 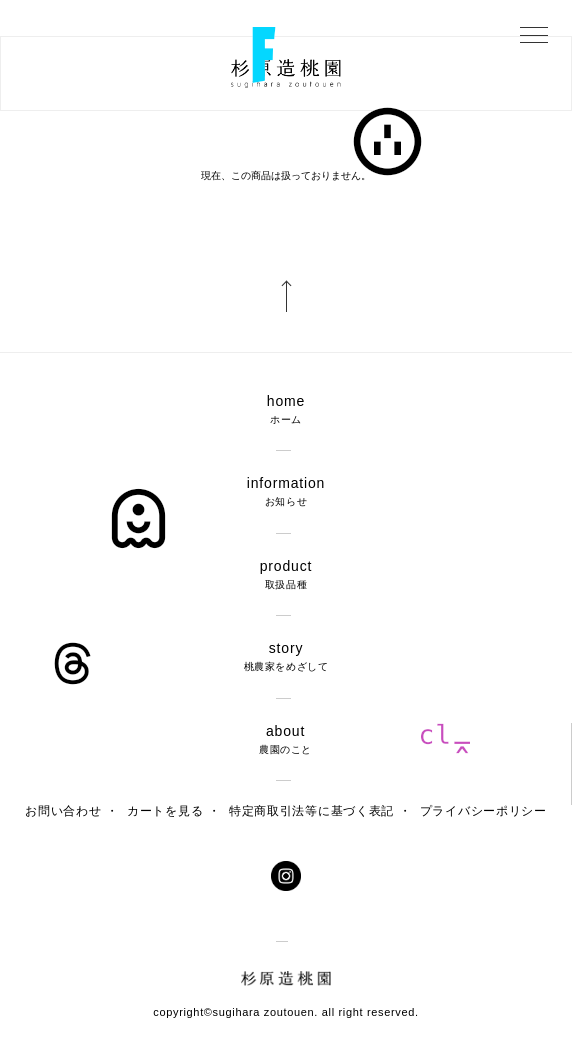 What do you see at coordinates (138, 518) in the screenshot?
I see `fun ghost avatar or profile icon` at bounding box center [138, 518].